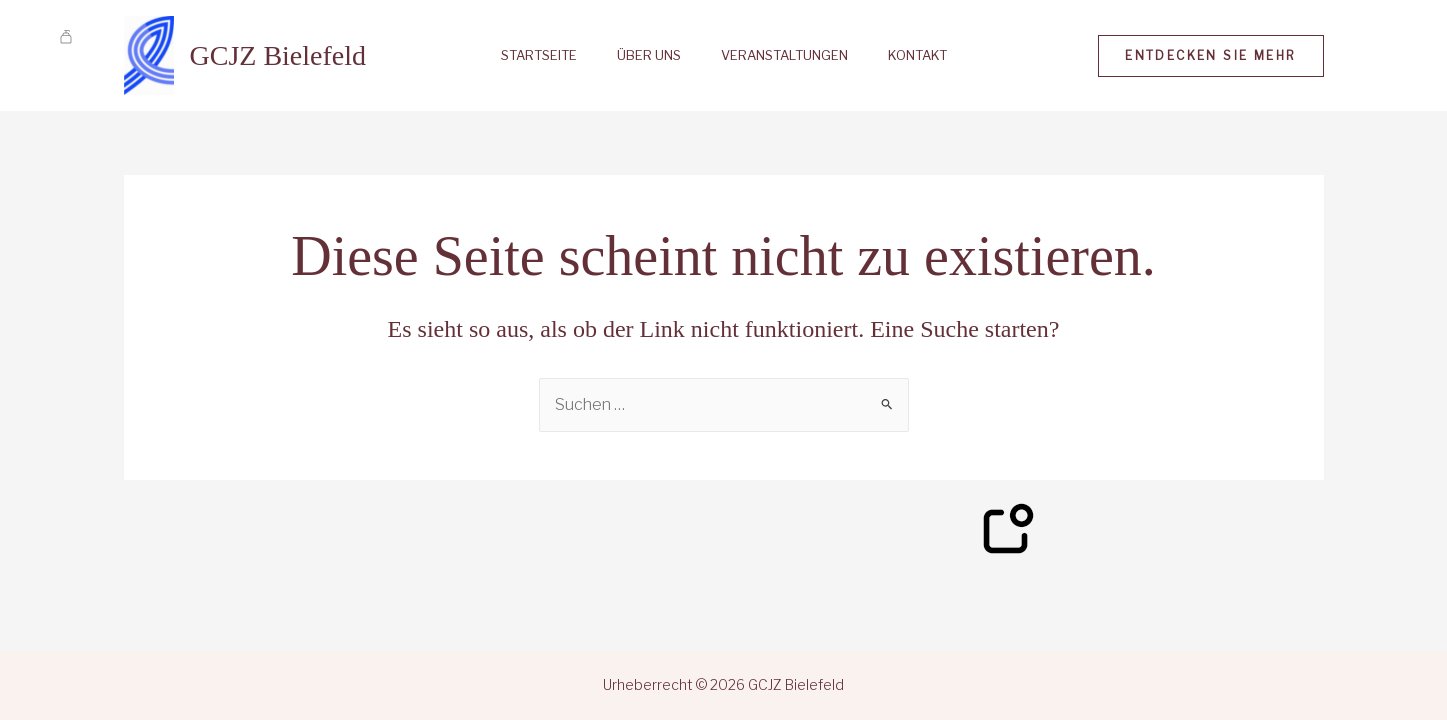 This screenshot has height=720, width=1447. Describe the element at coordinates (66, 37) in the screenshot. I see `access hand washing or hygiene instructions` at that location.